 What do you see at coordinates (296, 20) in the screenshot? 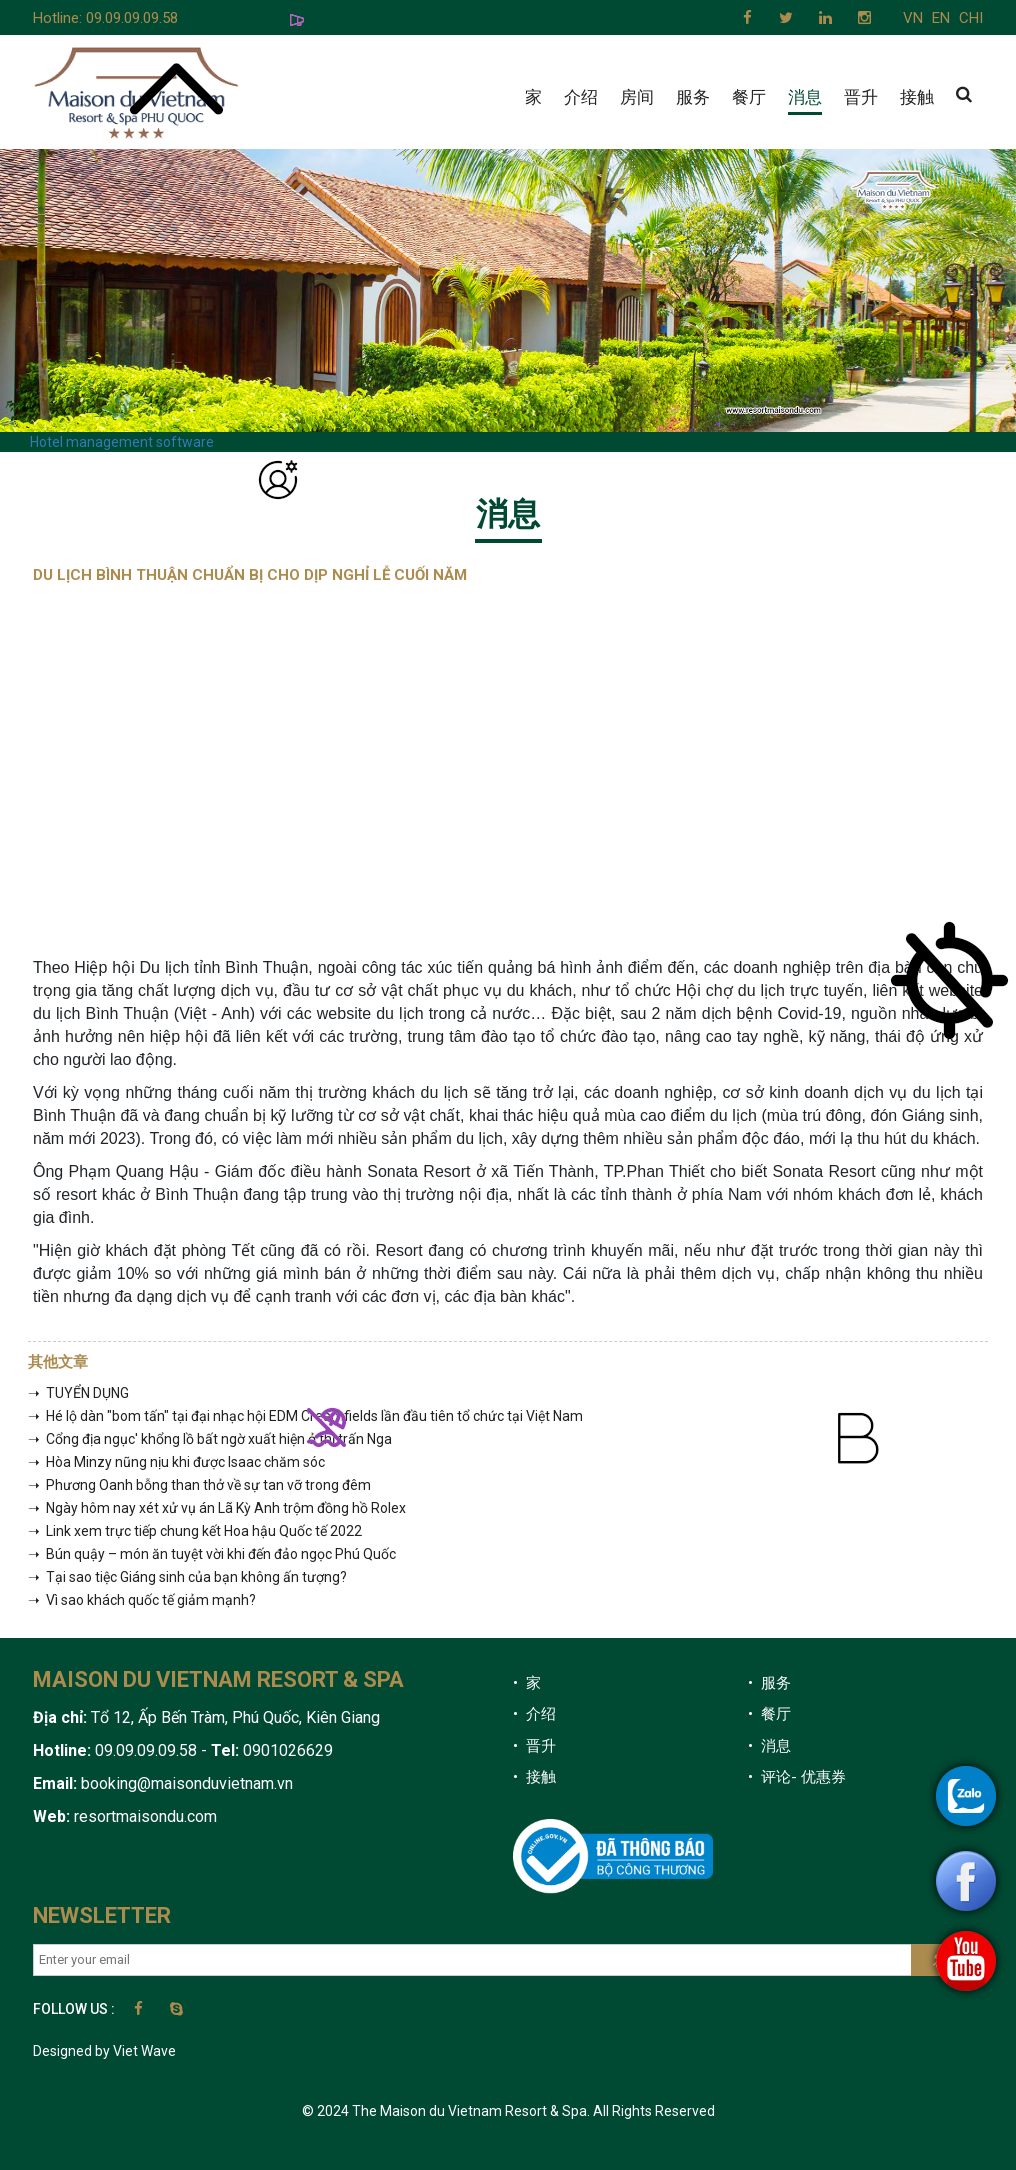
I see `make an announcement or broadcast` at bounding box center [296, 20].